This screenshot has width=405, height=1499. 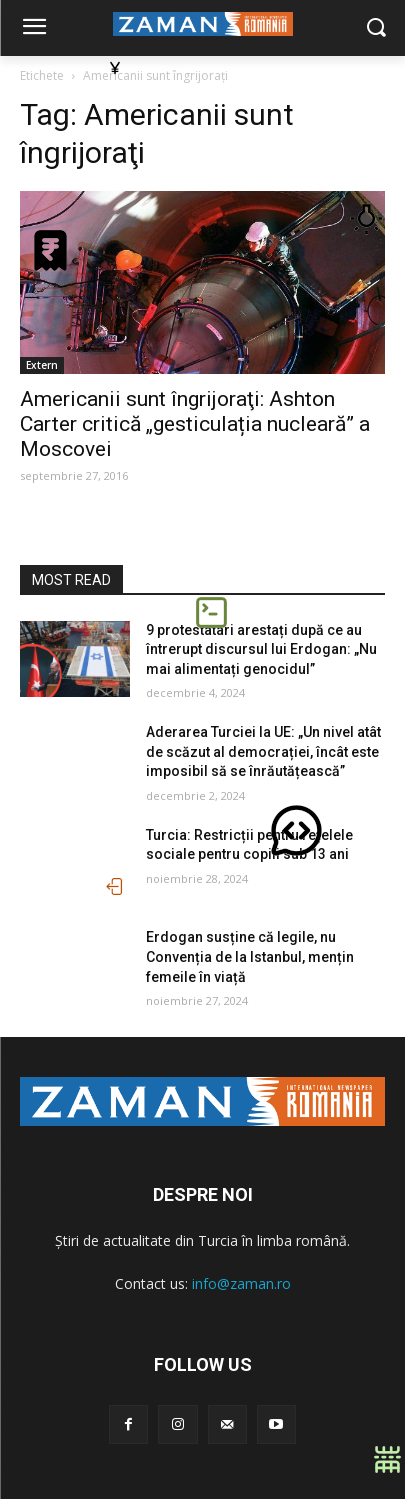 I want to click on split table rows into separate sections, so click(x=387, y=1459).